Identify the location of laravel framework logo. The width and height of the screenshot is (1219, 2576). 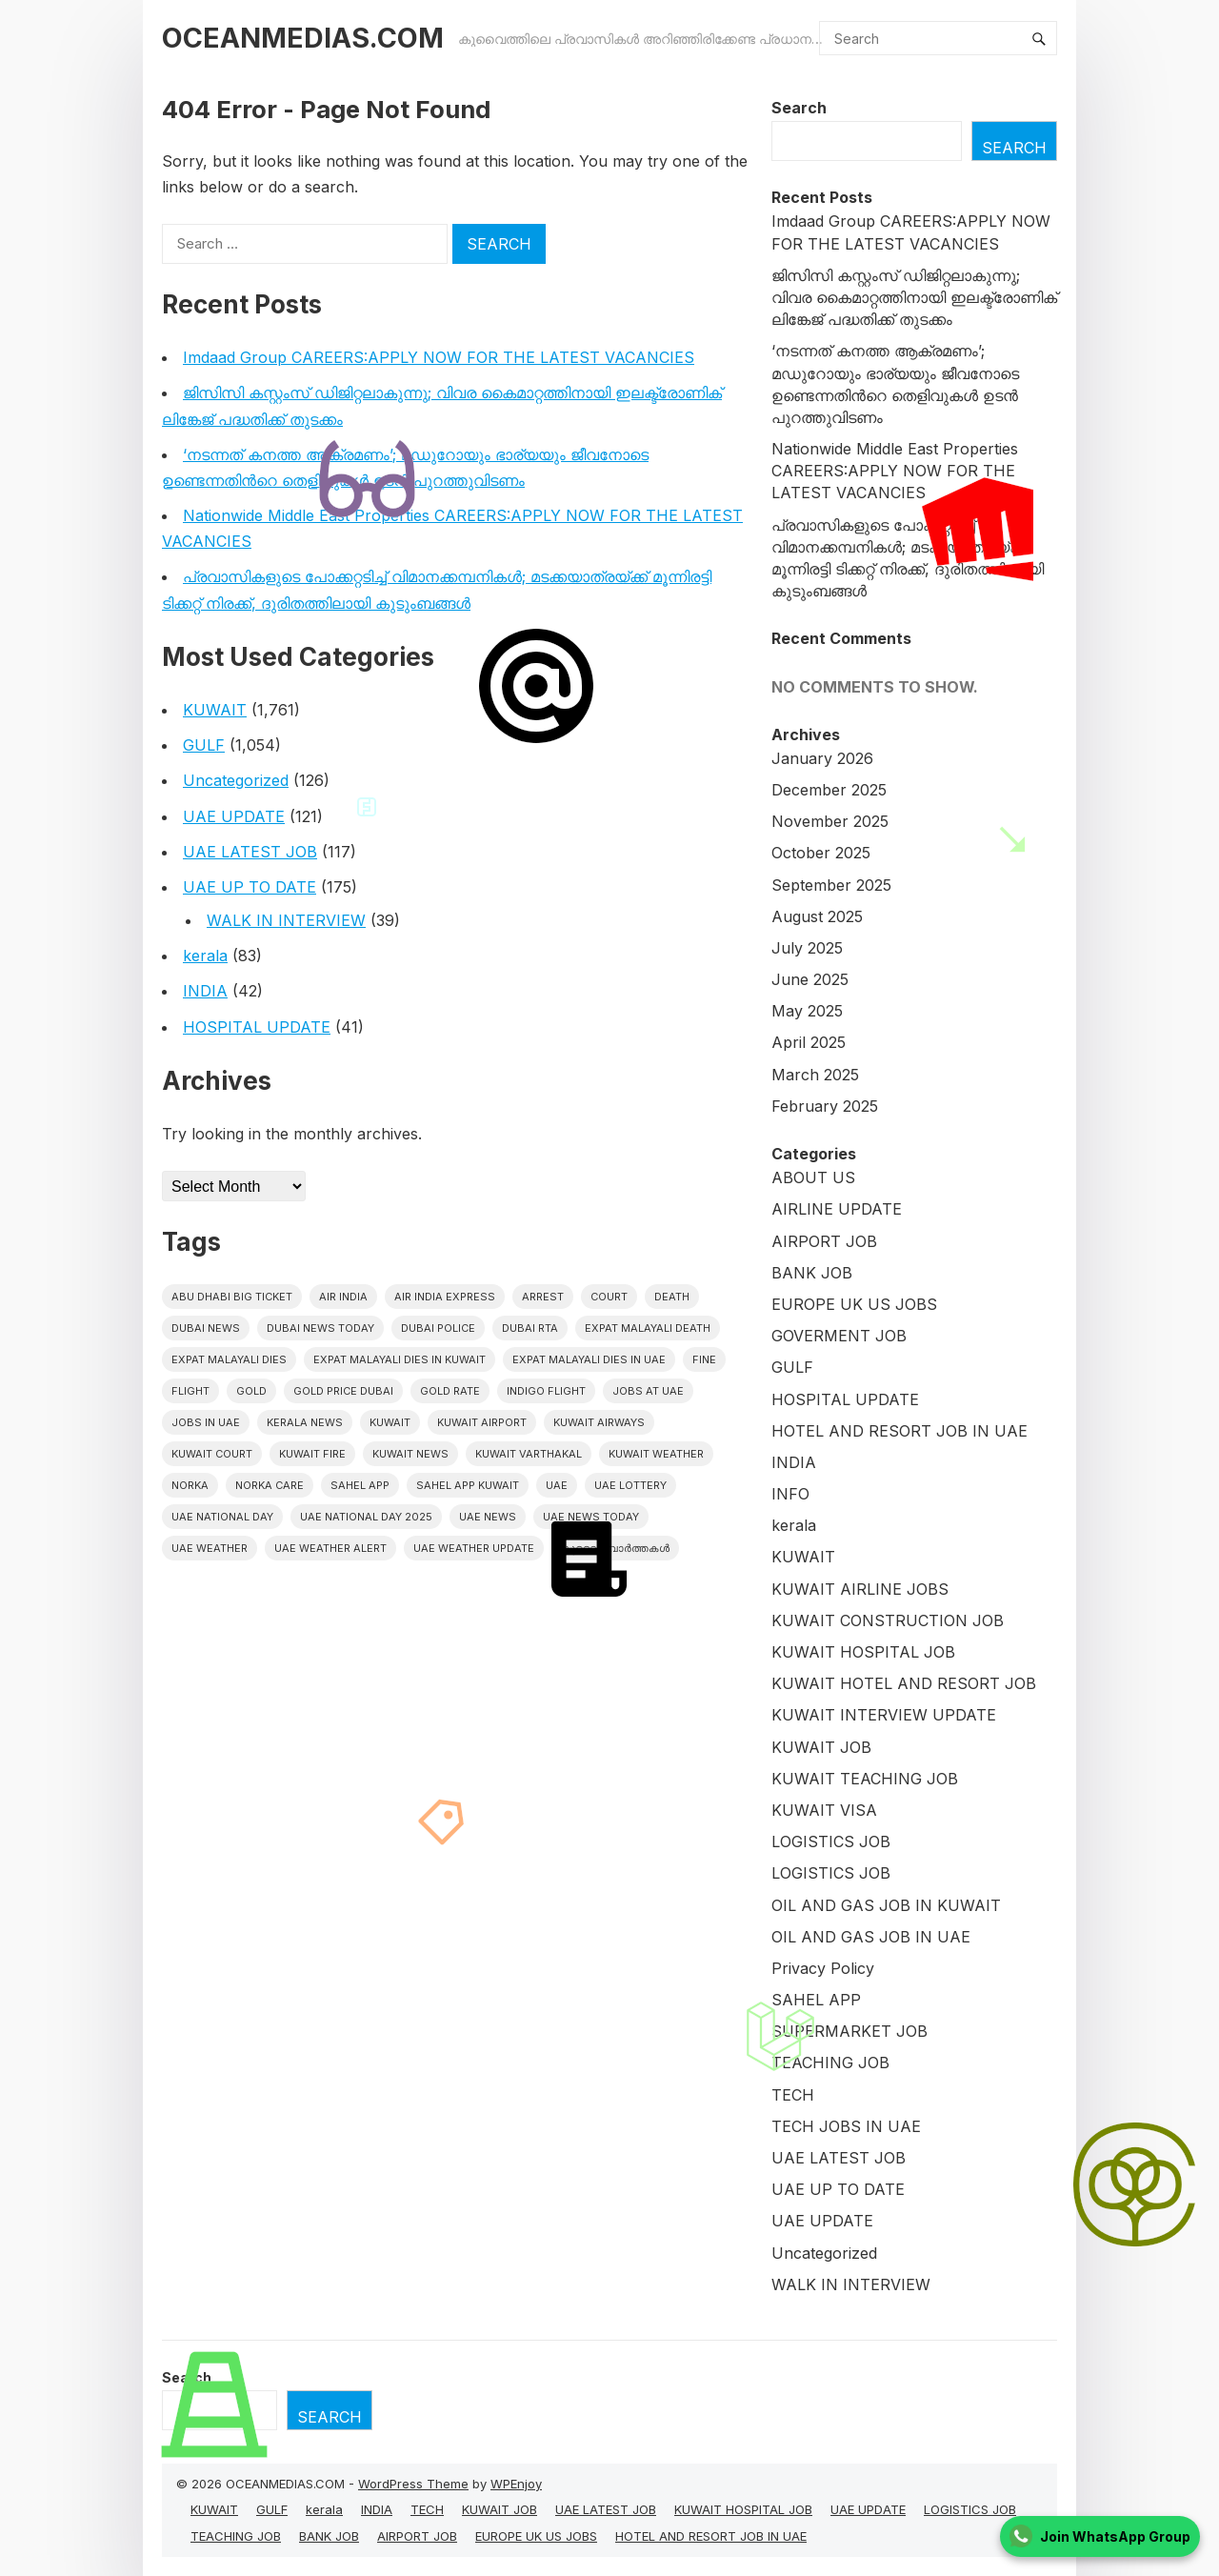
(780, 2036).